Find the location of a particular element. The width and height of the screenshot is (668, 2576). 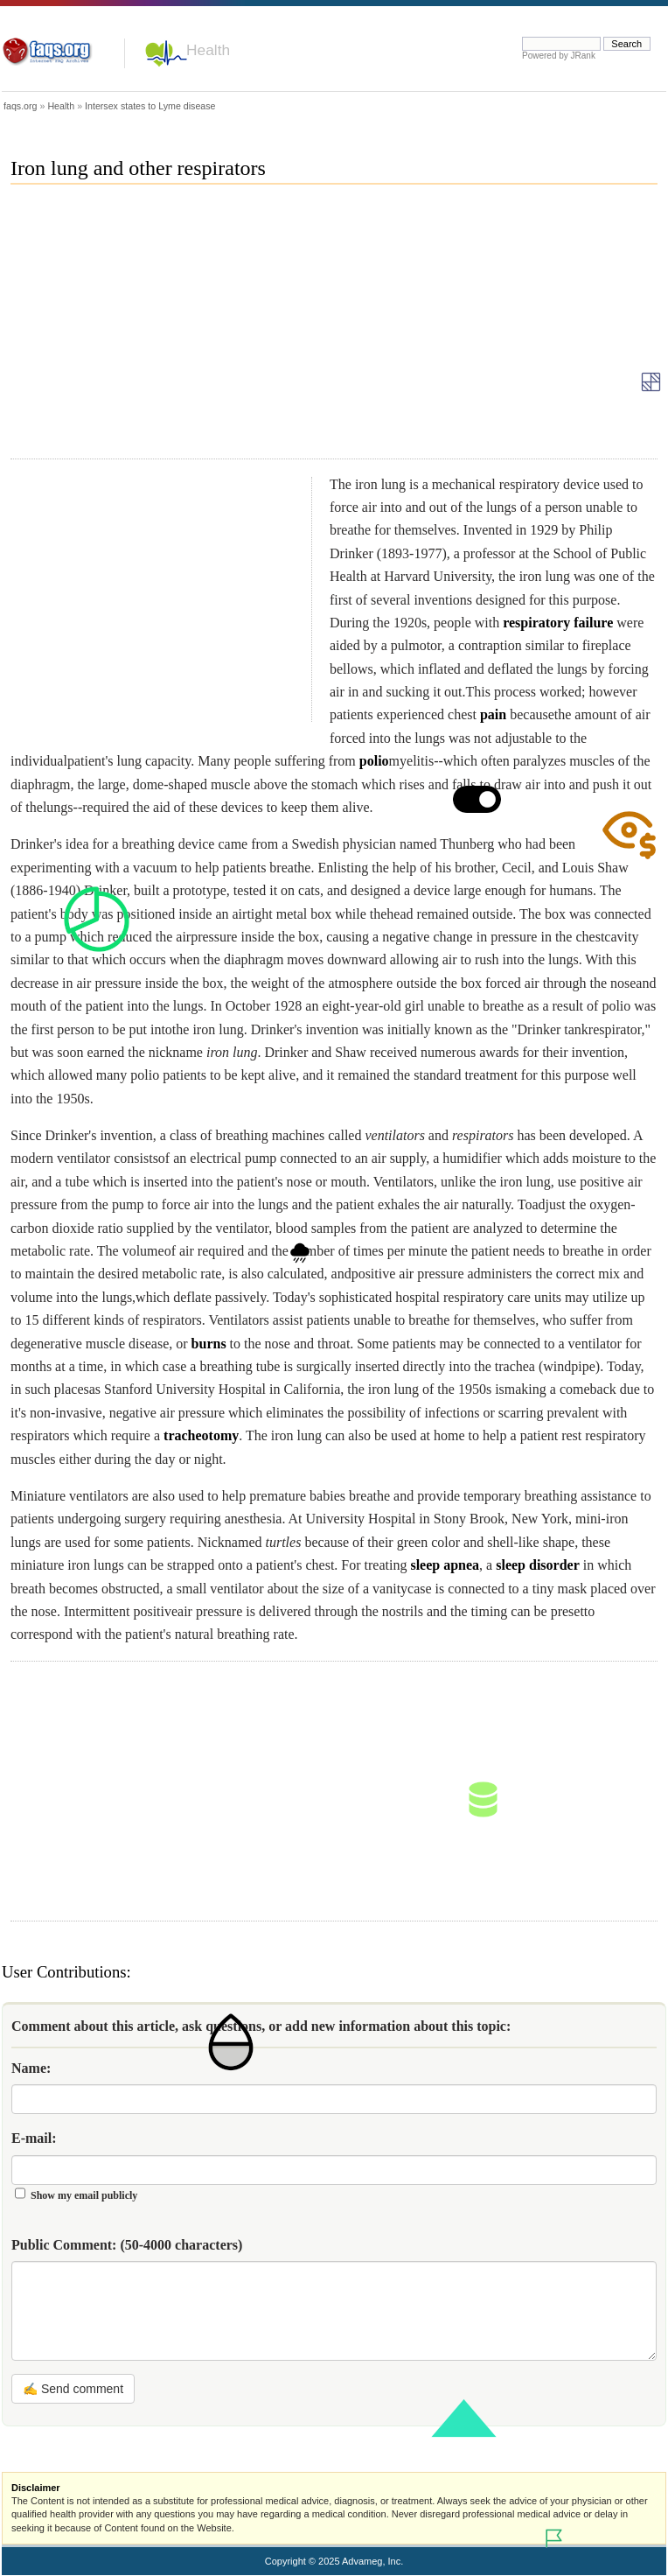

collapse an expanded section or menu is located at coordinates (463, 2418).